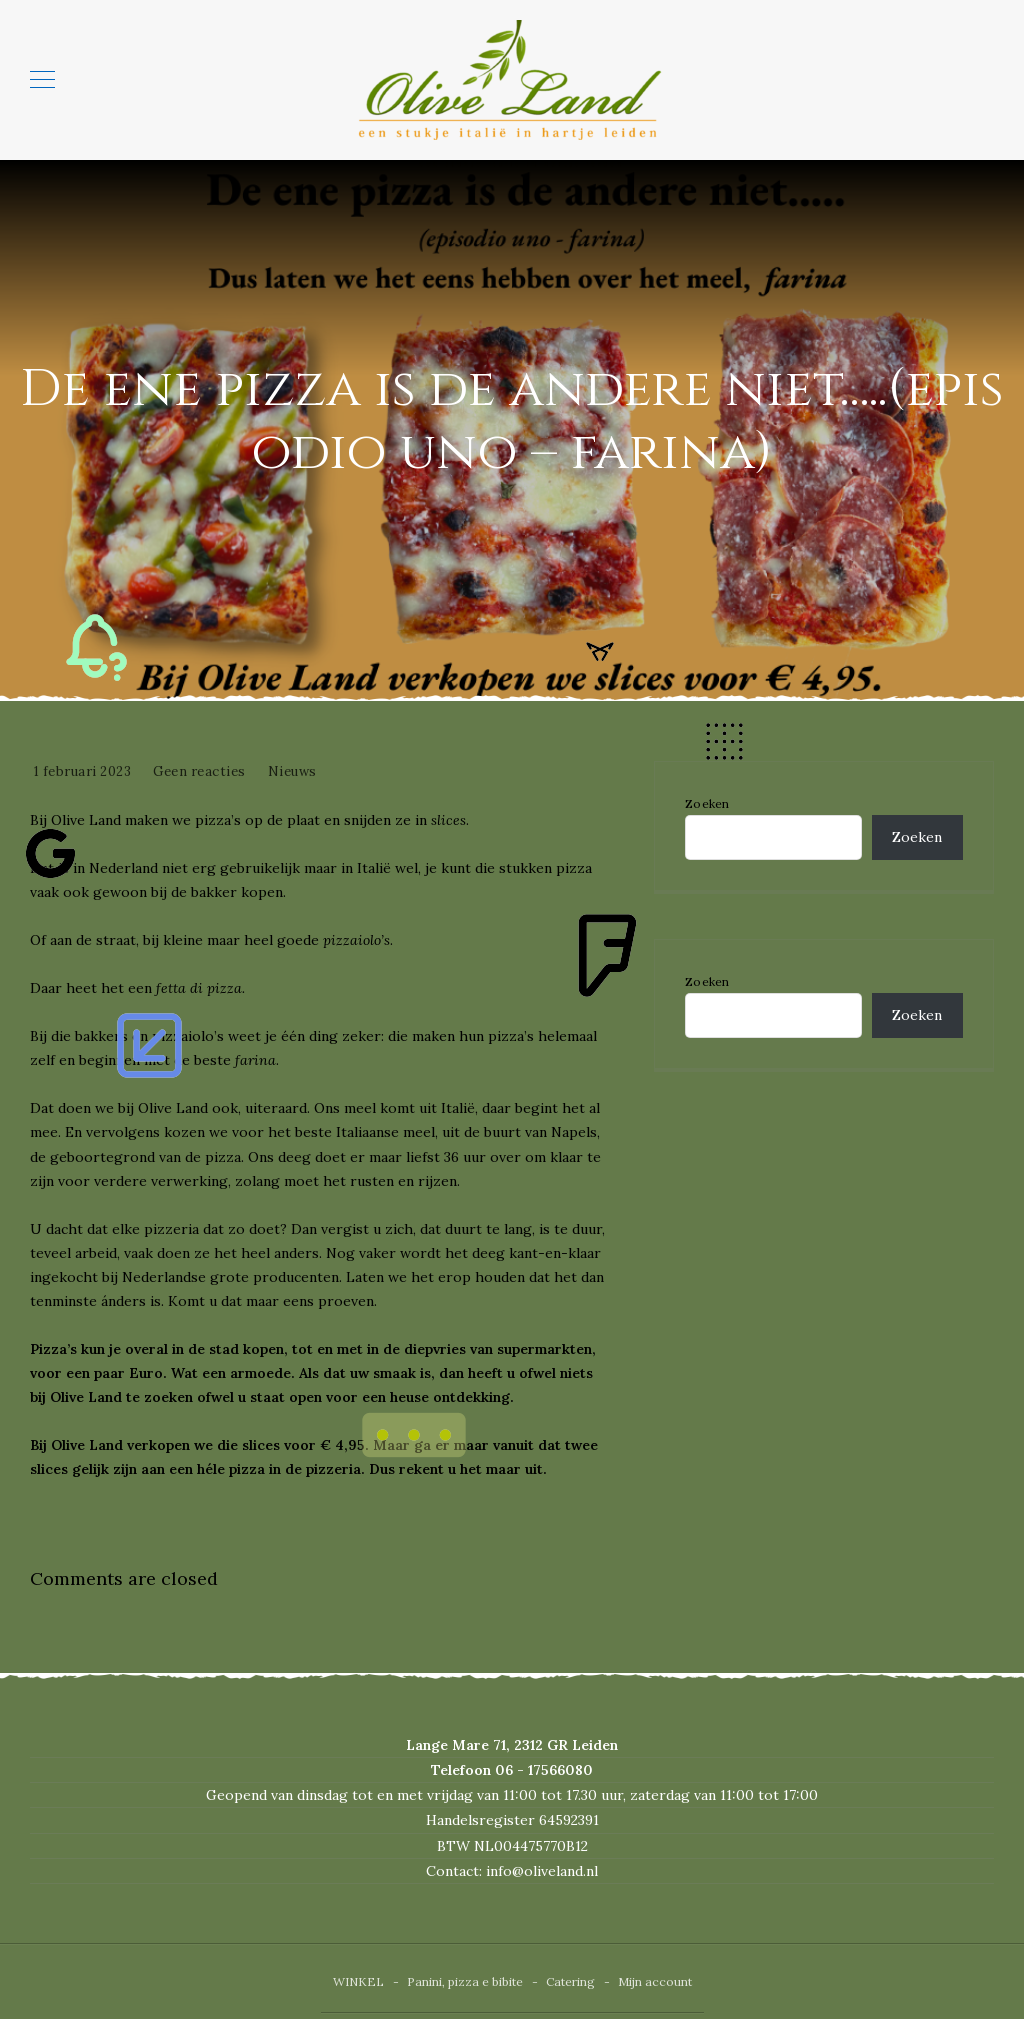 The image size is (1024, 2019). Describe the element at coordinates (50, 853) in the screenshot. I see `sign in with Google` at that location.